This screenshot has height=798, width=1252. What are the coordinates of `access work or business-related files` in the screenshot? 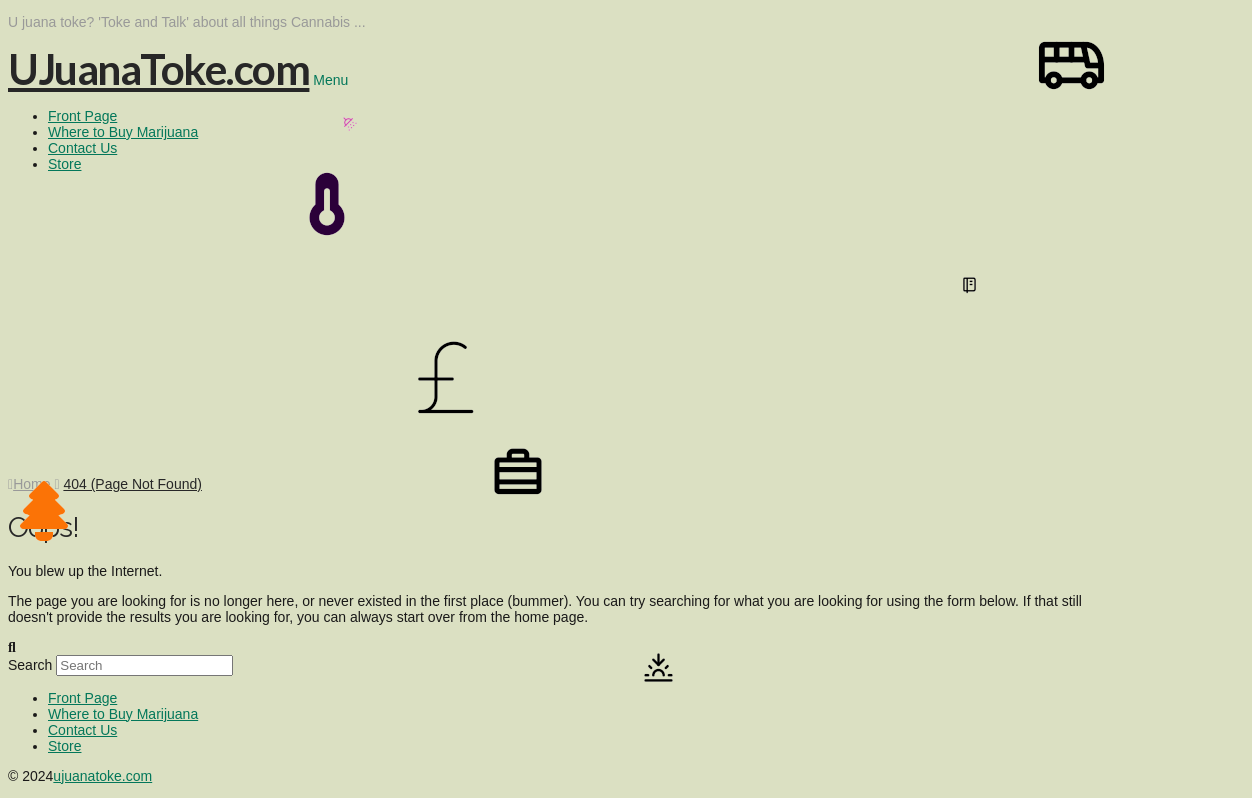 It's located at (518, 474).